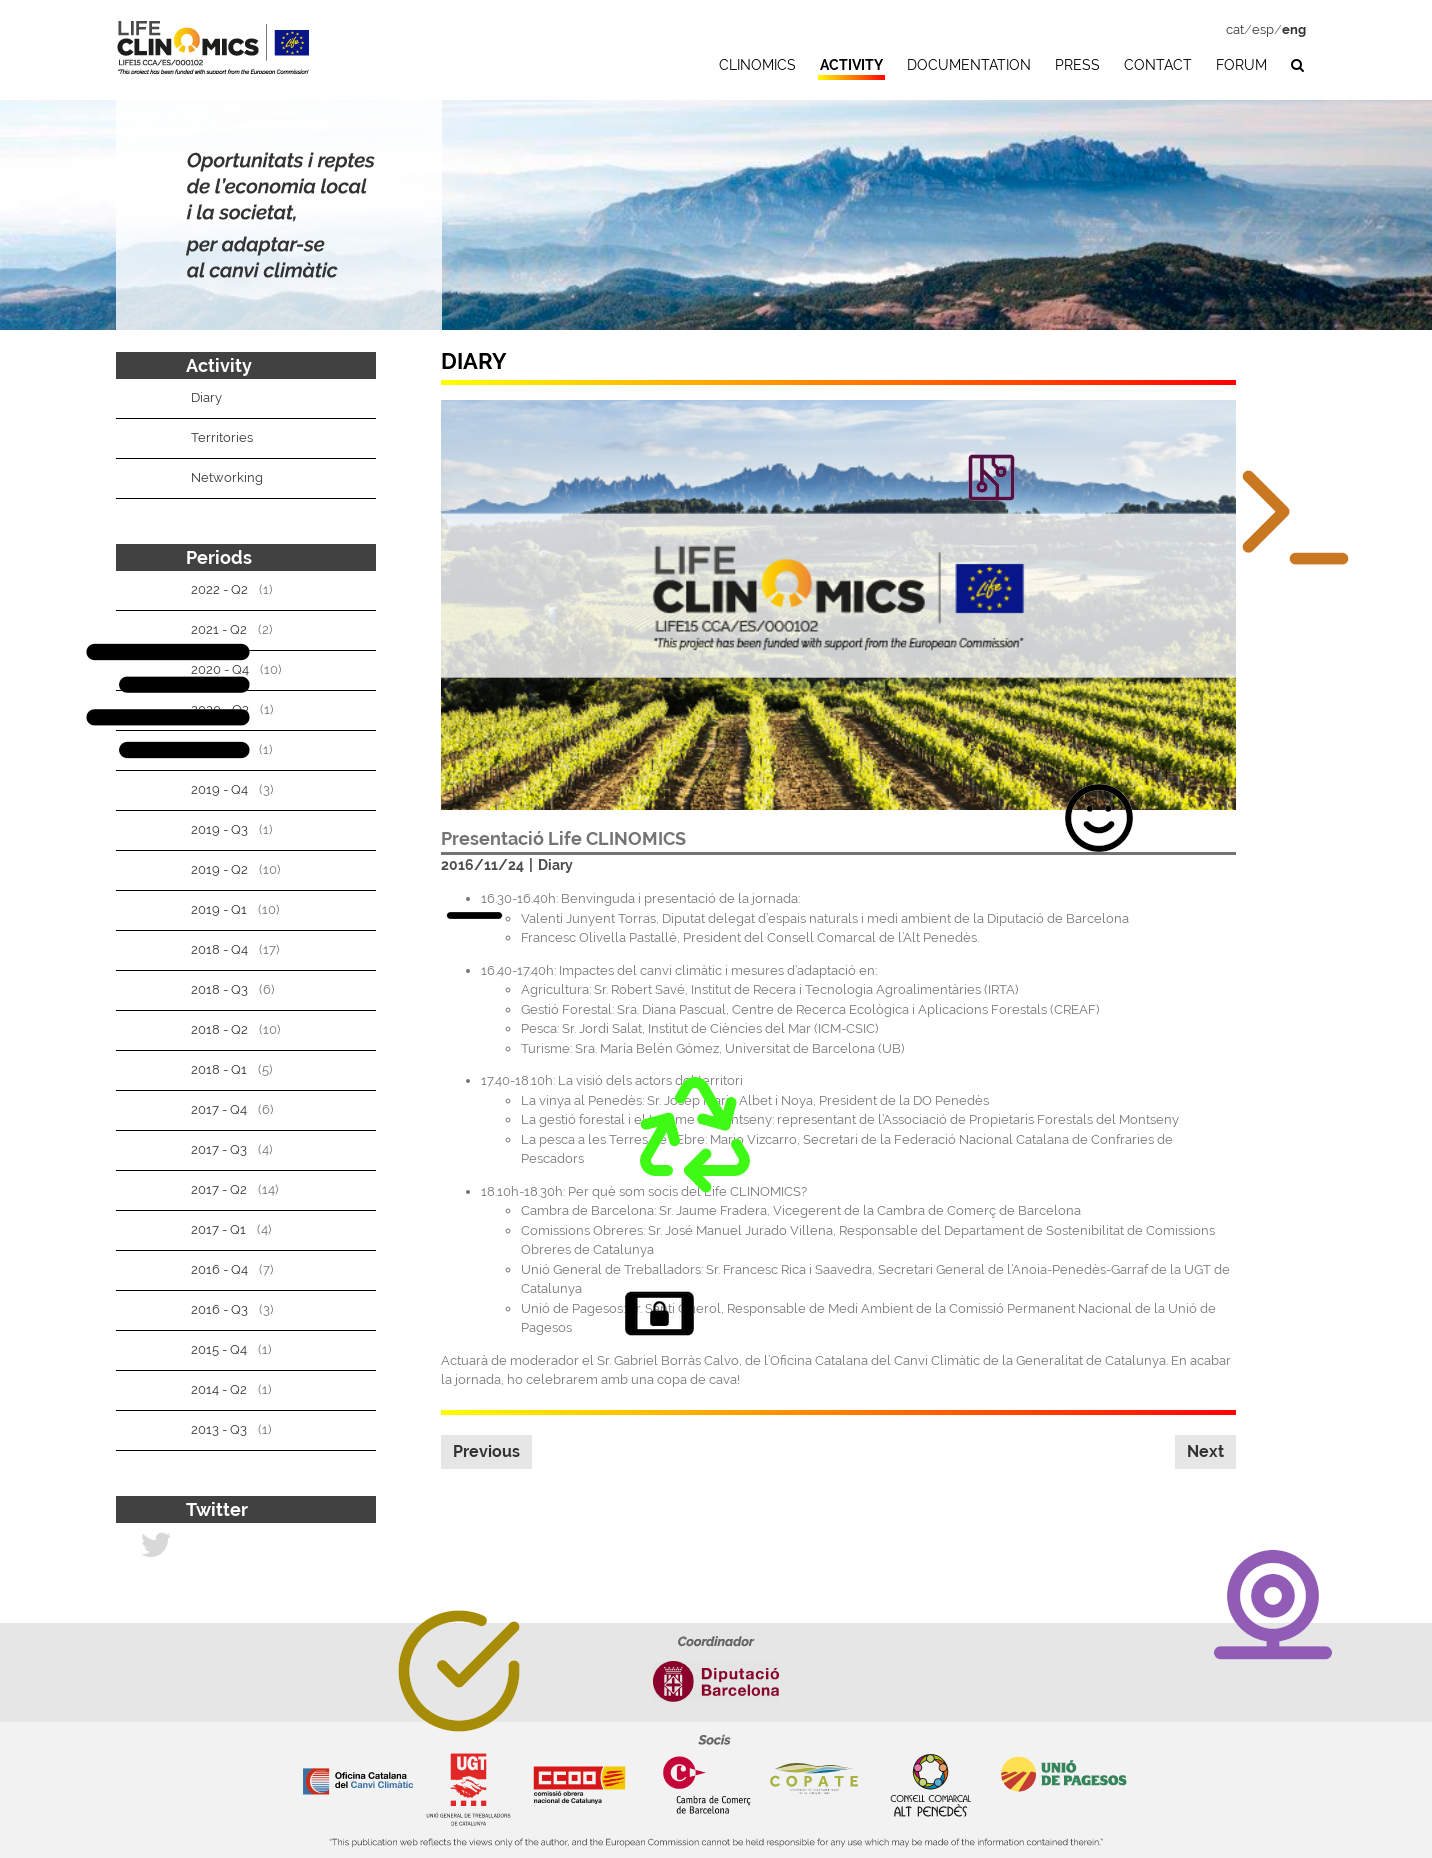 The height and width of the screenshot is (1858, 1432). What do you see at coordinates (659, 1313) in the screenshot?
I see `lock screen in landscape orientation` at bounding box center [659, 1313].